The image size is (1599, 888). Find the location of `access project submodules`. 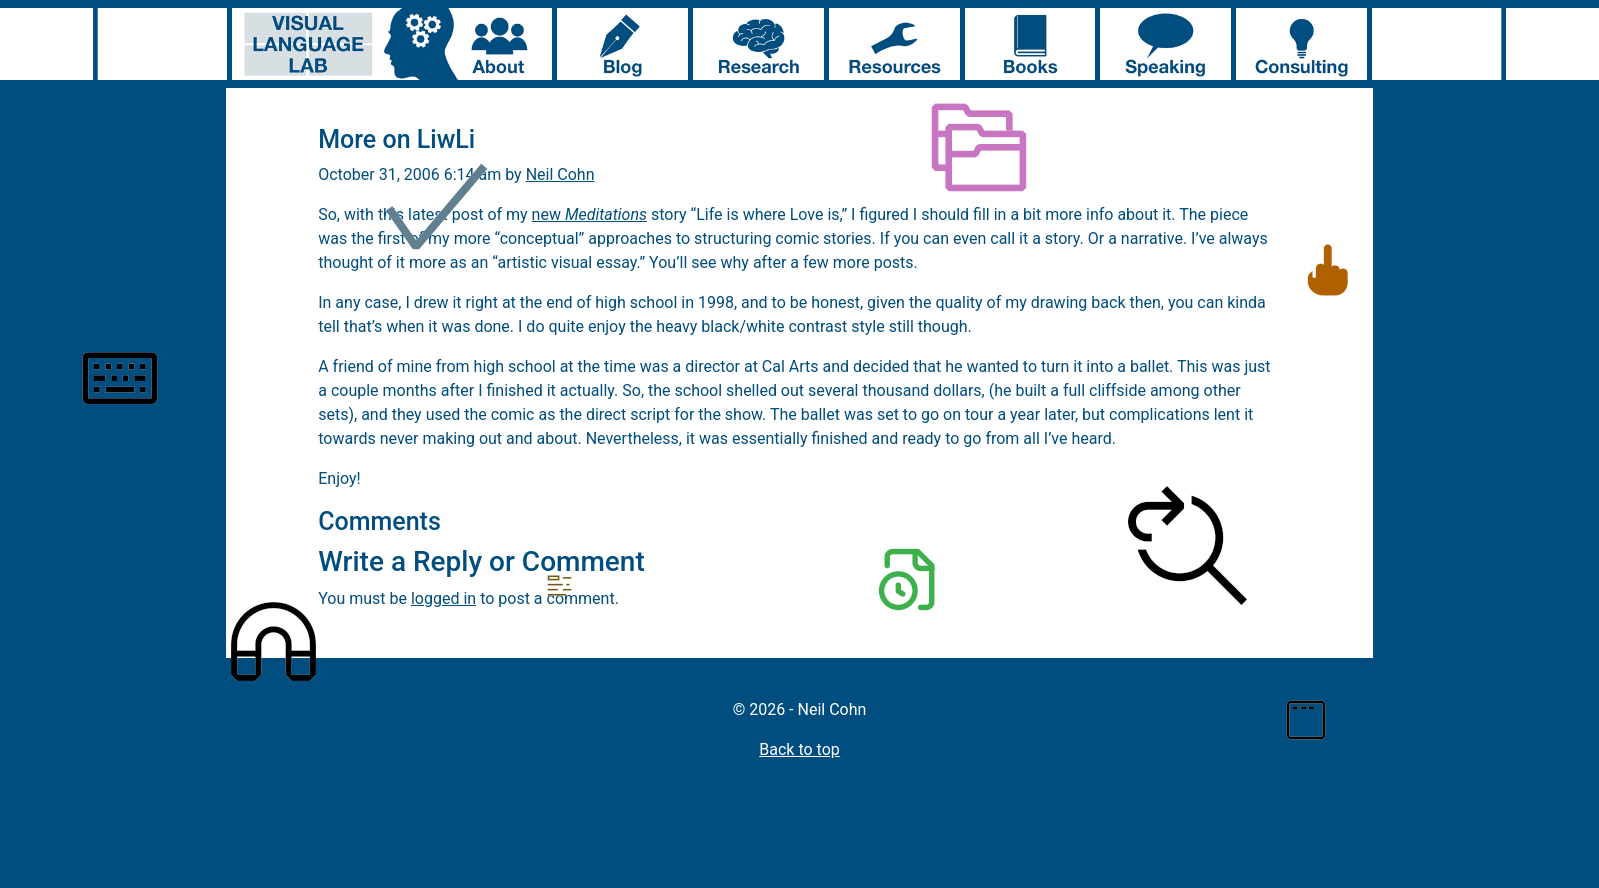

access project submodules is located at coordinates (979, 144).